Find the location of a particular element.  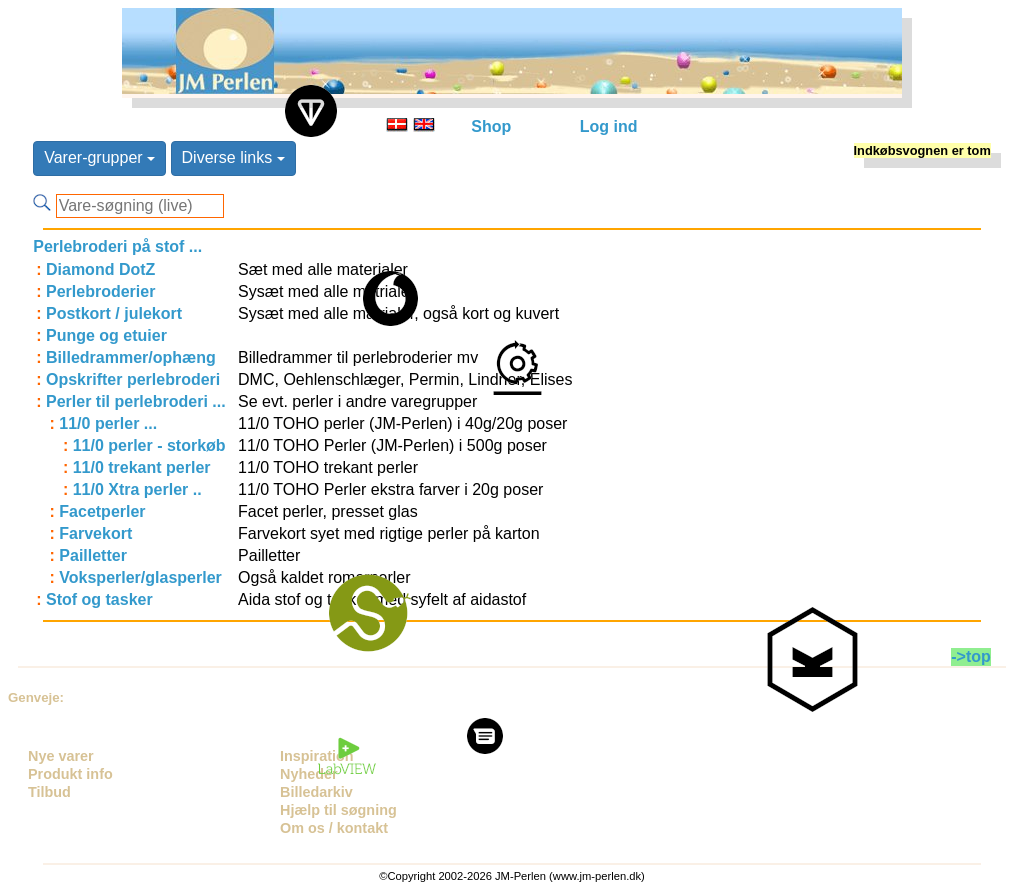

scipy python library logo is located at coordinates (370, 613).